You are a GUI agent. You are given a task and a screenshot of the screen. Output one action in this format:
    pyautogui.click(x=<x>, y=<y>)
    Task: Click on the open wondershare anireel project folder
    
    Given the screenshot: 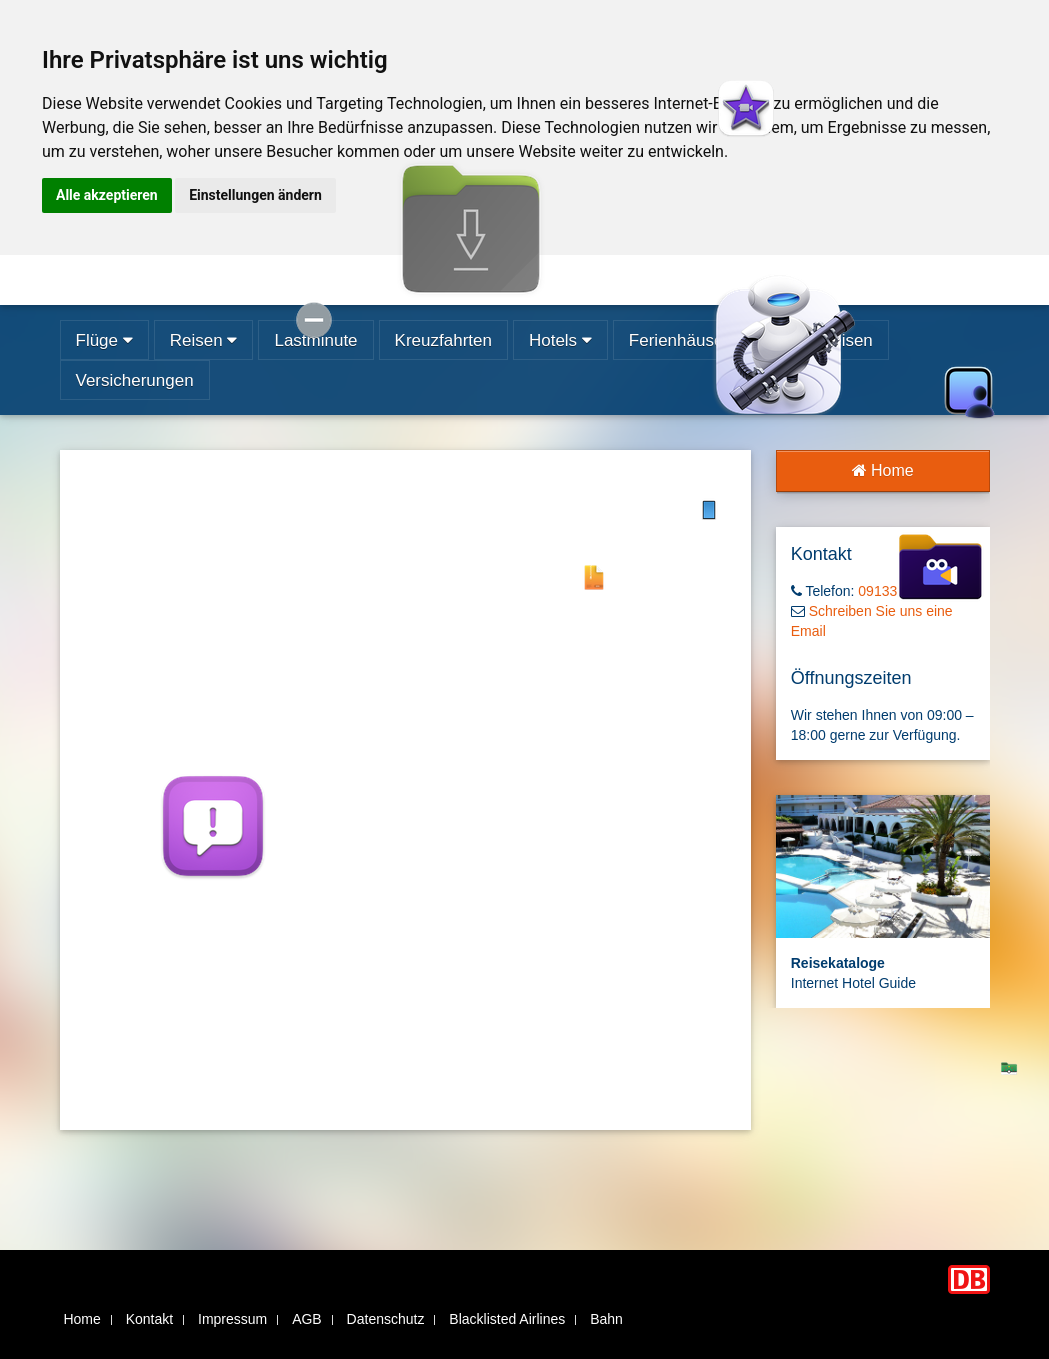 What is the action you would take?
    pyautogui.click(x=940, y=569)
    